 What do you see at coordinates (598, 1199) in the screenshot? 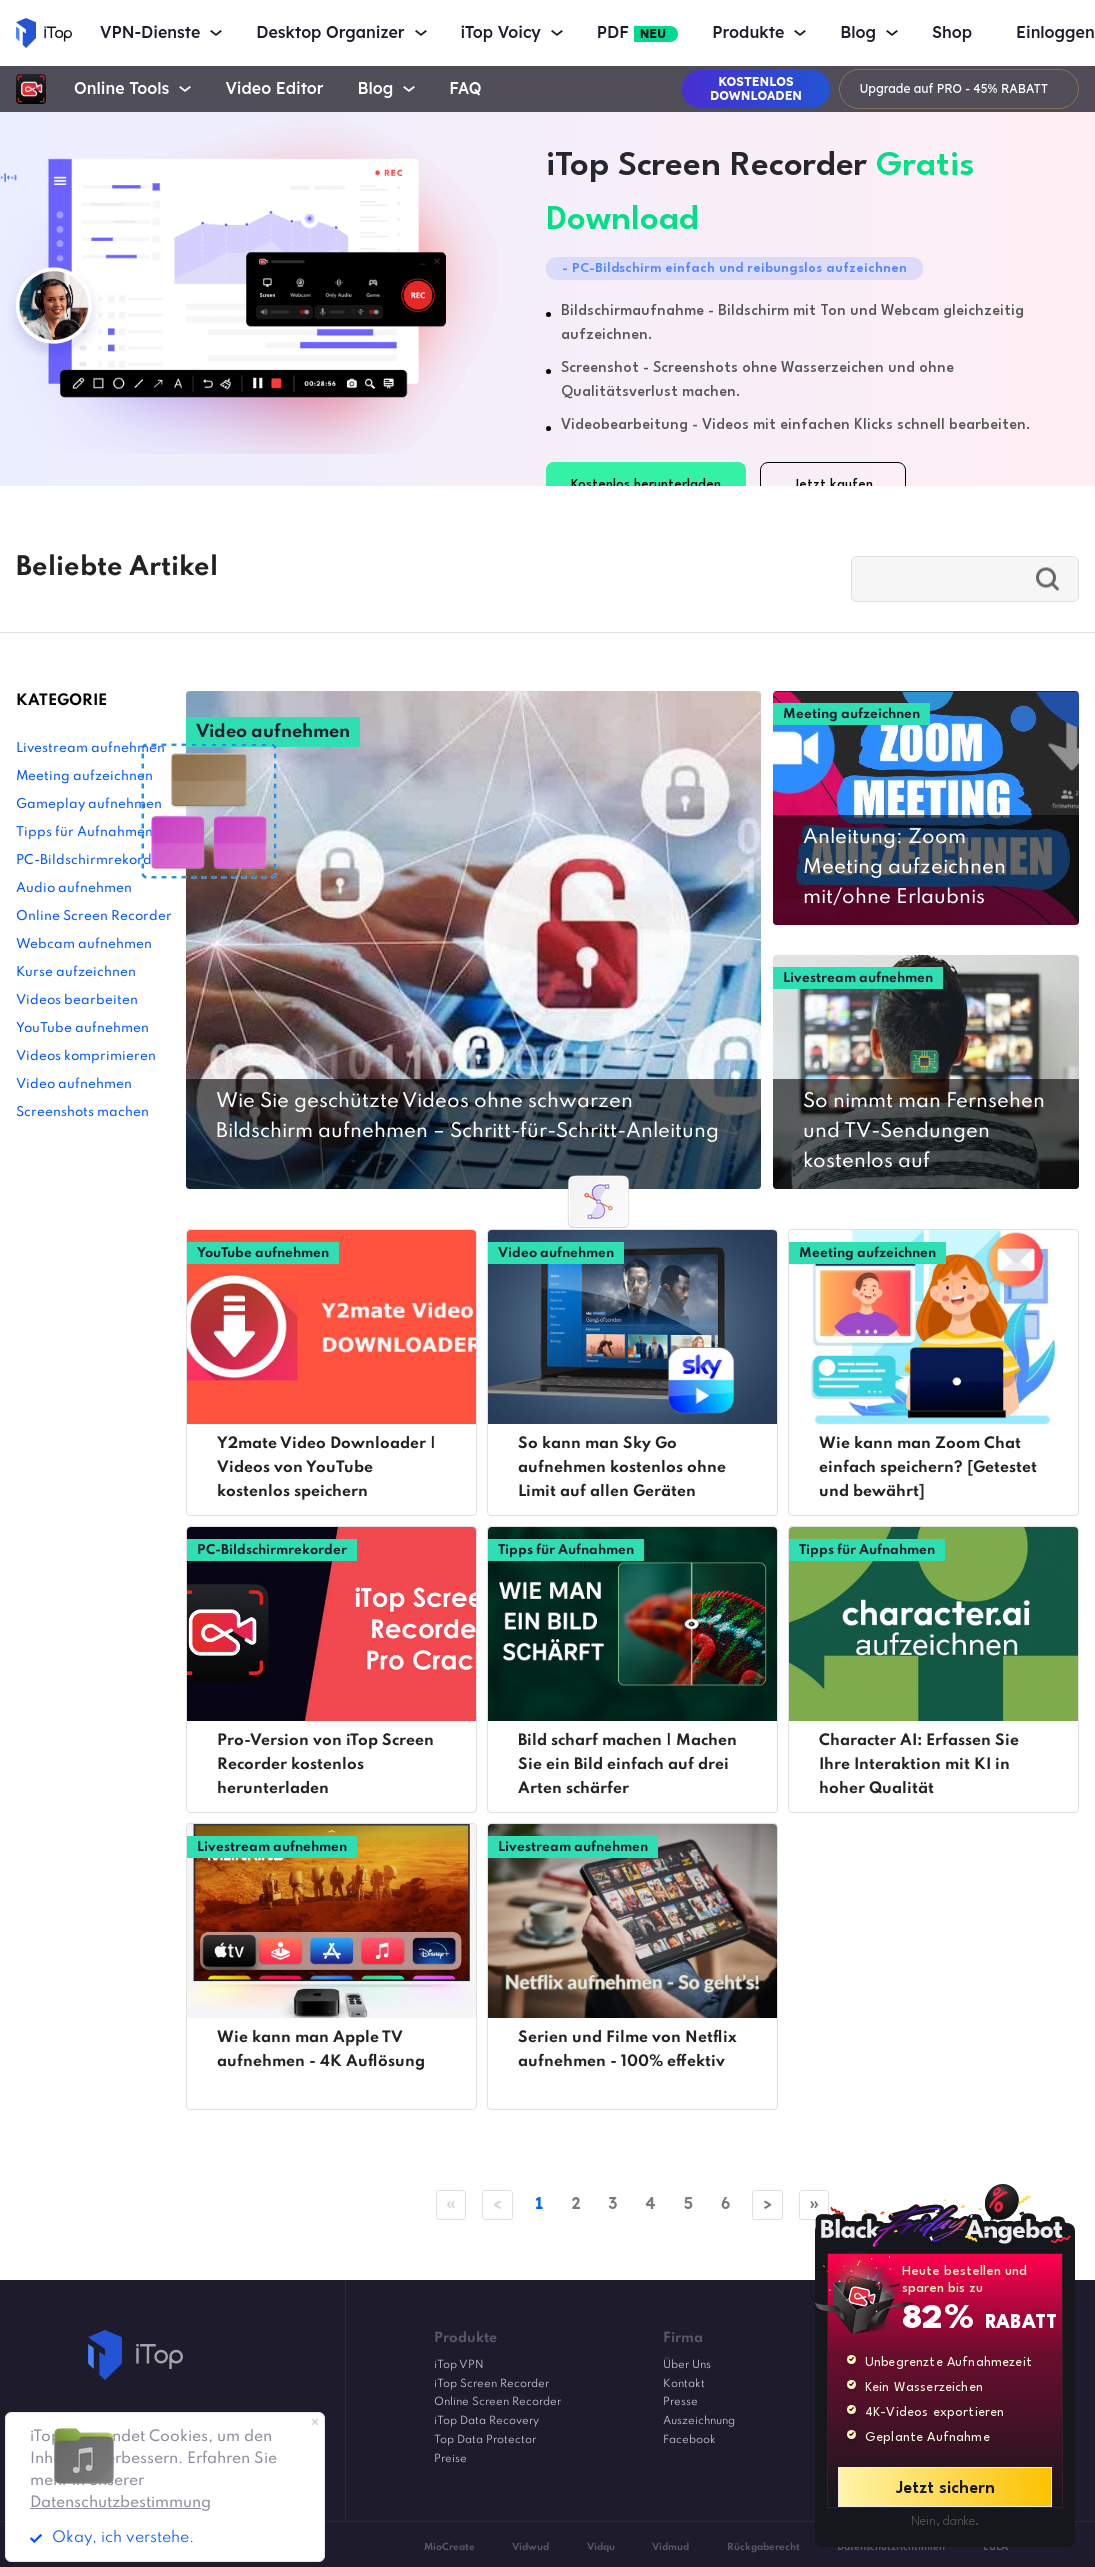
I see `compressed SVG image file` at bounding box center [598, 1199].